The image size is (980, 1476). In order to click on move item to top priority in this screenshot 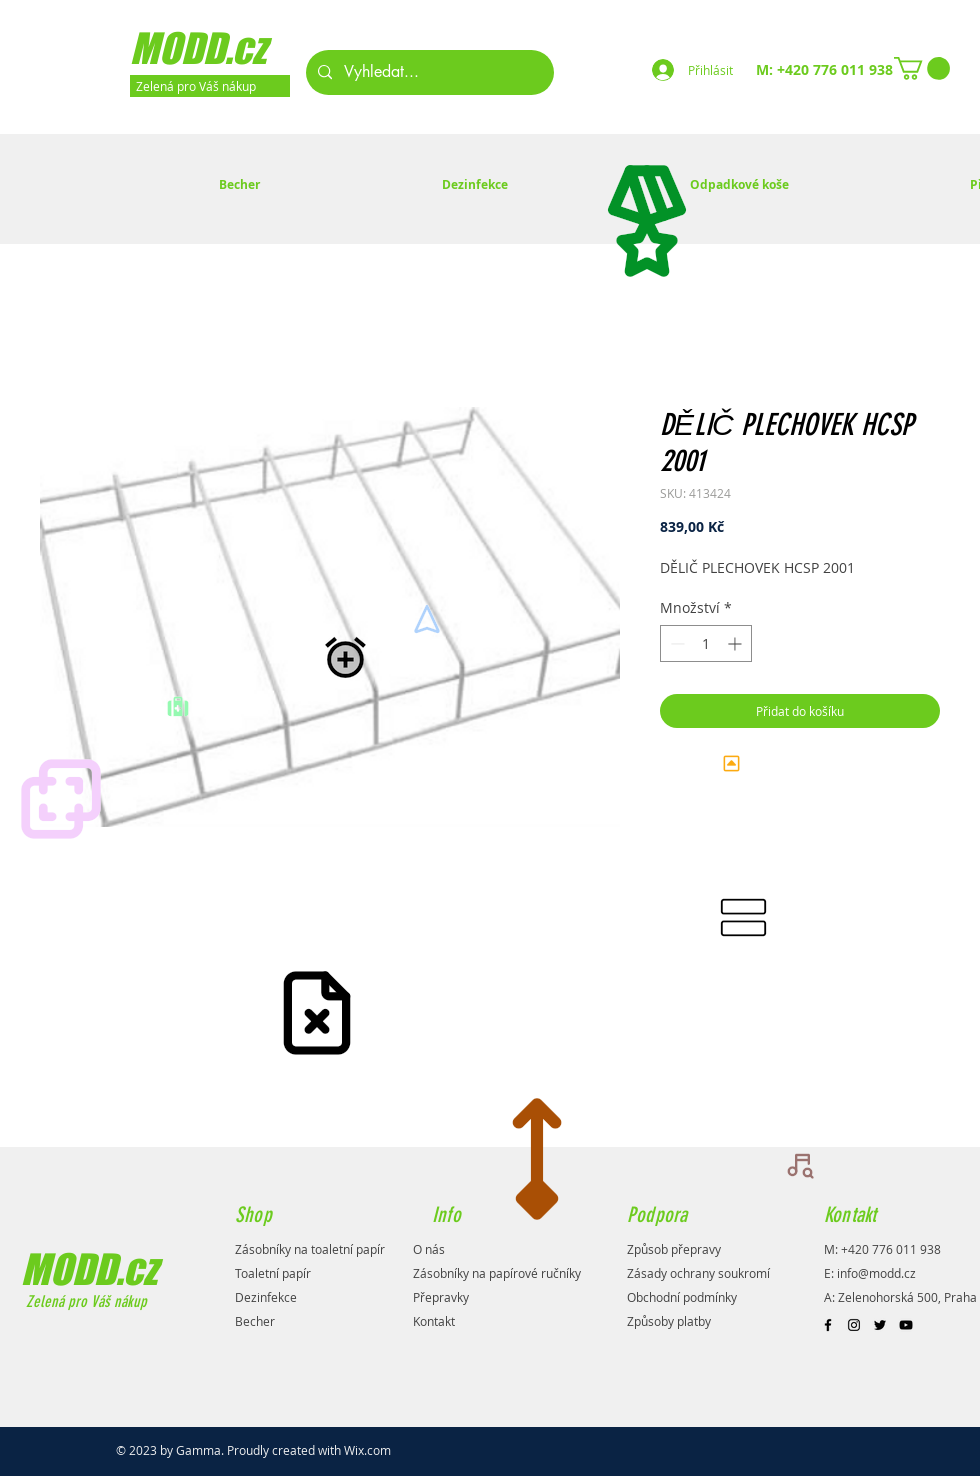, I will do `click(537, 1159)`.